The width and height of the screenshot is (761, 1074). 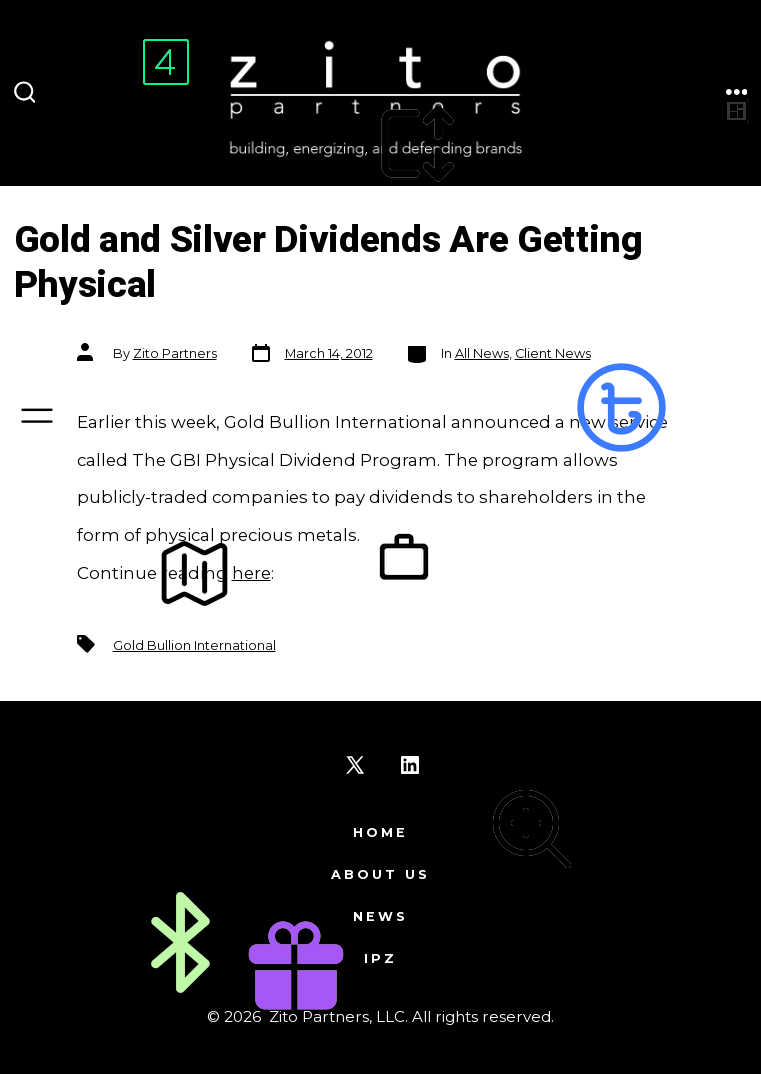 What do you see at coordinates (532, 829) in the screenshot?
I see `zoom in on content` at bounding box center [532, 829].